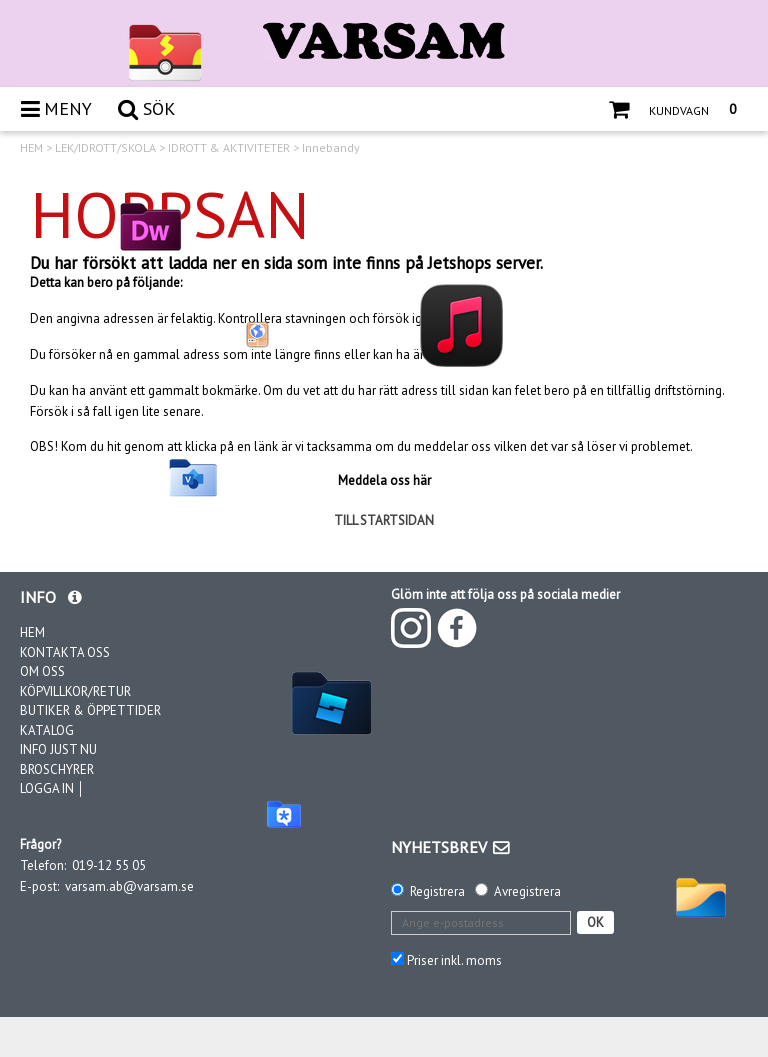 The height and width of the screenshot is (1057, 768). Describe the element at coordinates (257, 334) in the screenshot. I see `indicates package cache is being updated` at that location.